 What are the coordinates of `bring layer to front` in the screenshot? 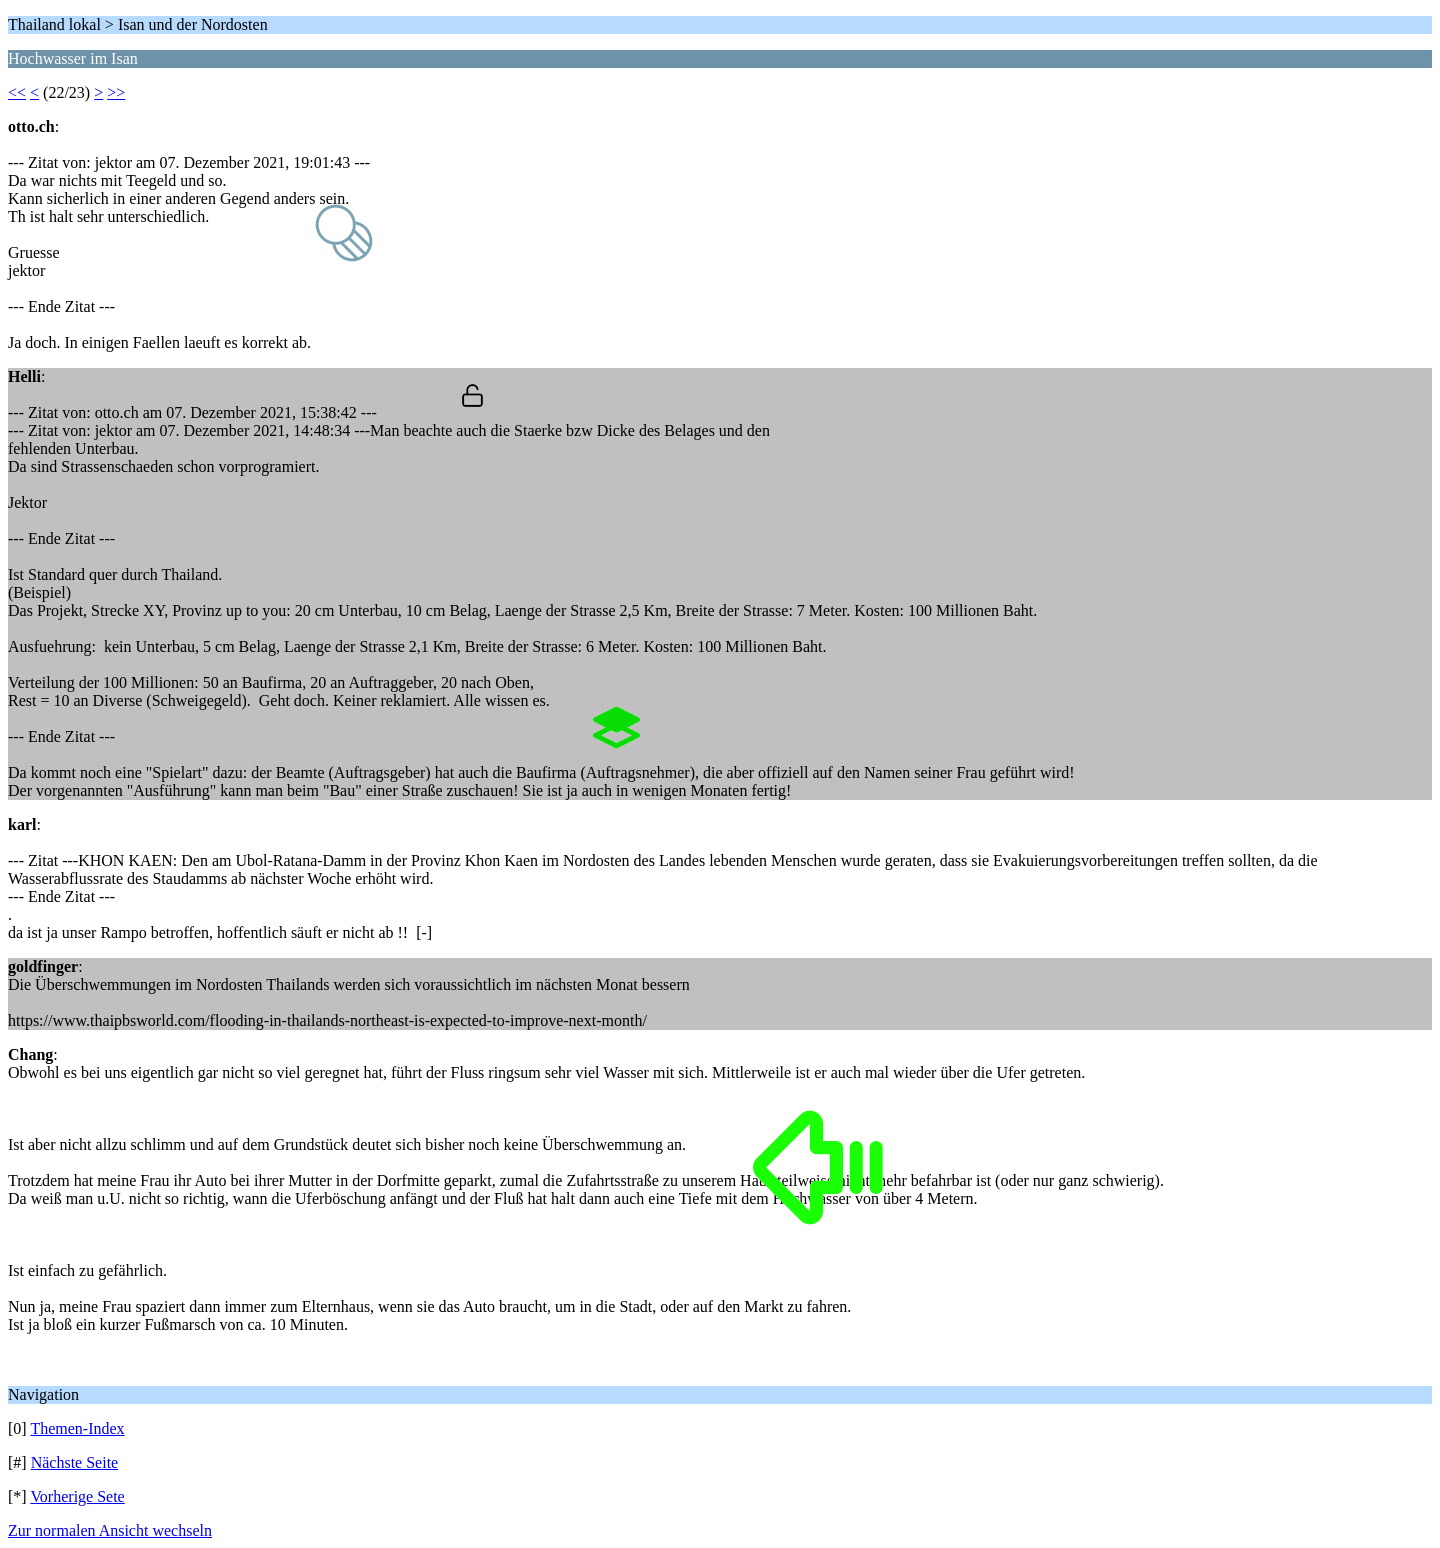 It's located at (616, 727).